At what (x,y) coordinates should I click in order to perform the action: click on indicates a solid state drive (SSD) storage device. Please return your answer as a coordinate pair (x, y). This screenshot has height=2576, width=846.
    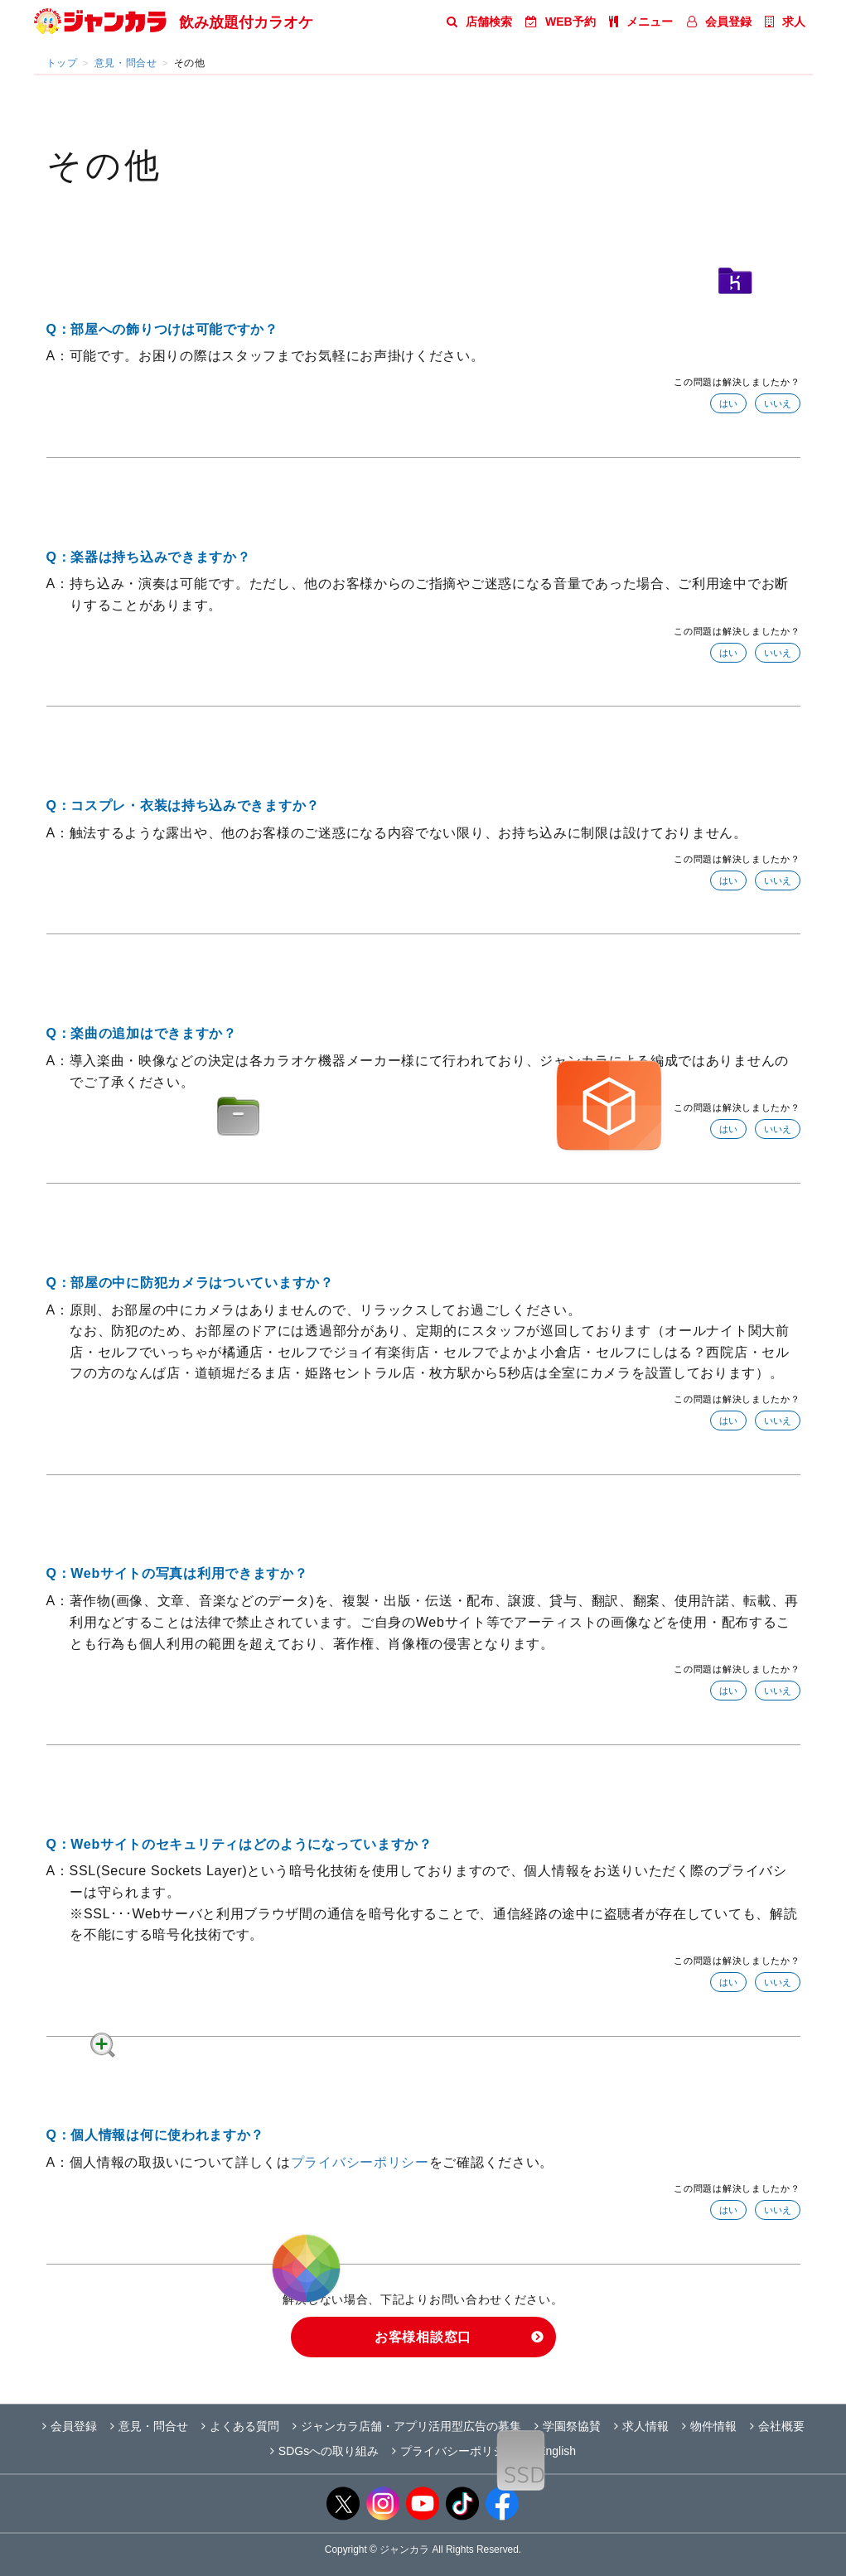
    Looking at the image, I should click on (520, 2460).